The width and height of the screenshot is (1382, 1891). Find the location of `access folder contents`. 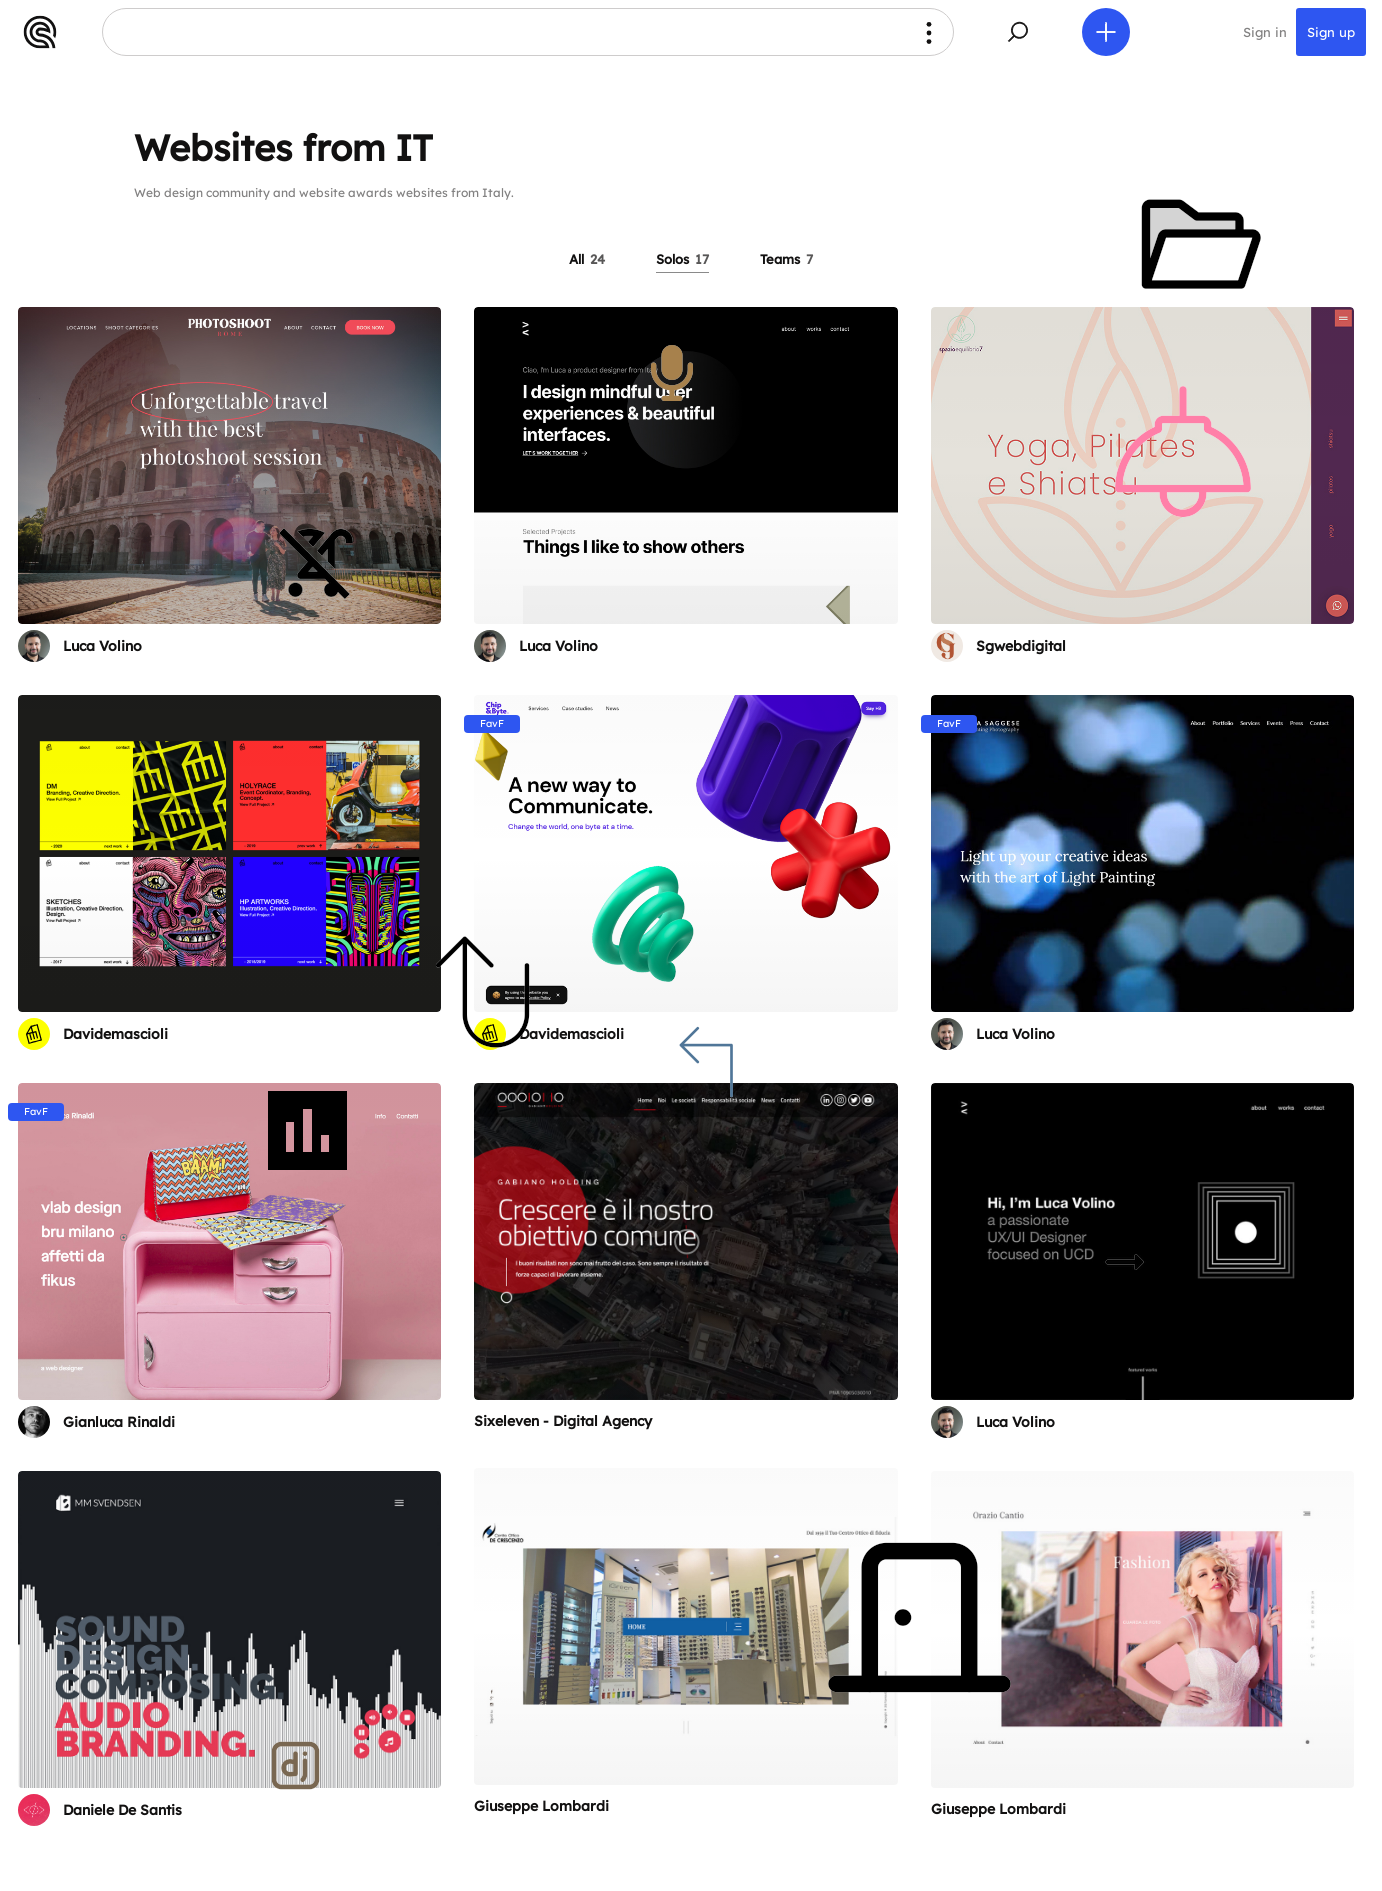

access folder contents is located at coordinates (1197, 242).